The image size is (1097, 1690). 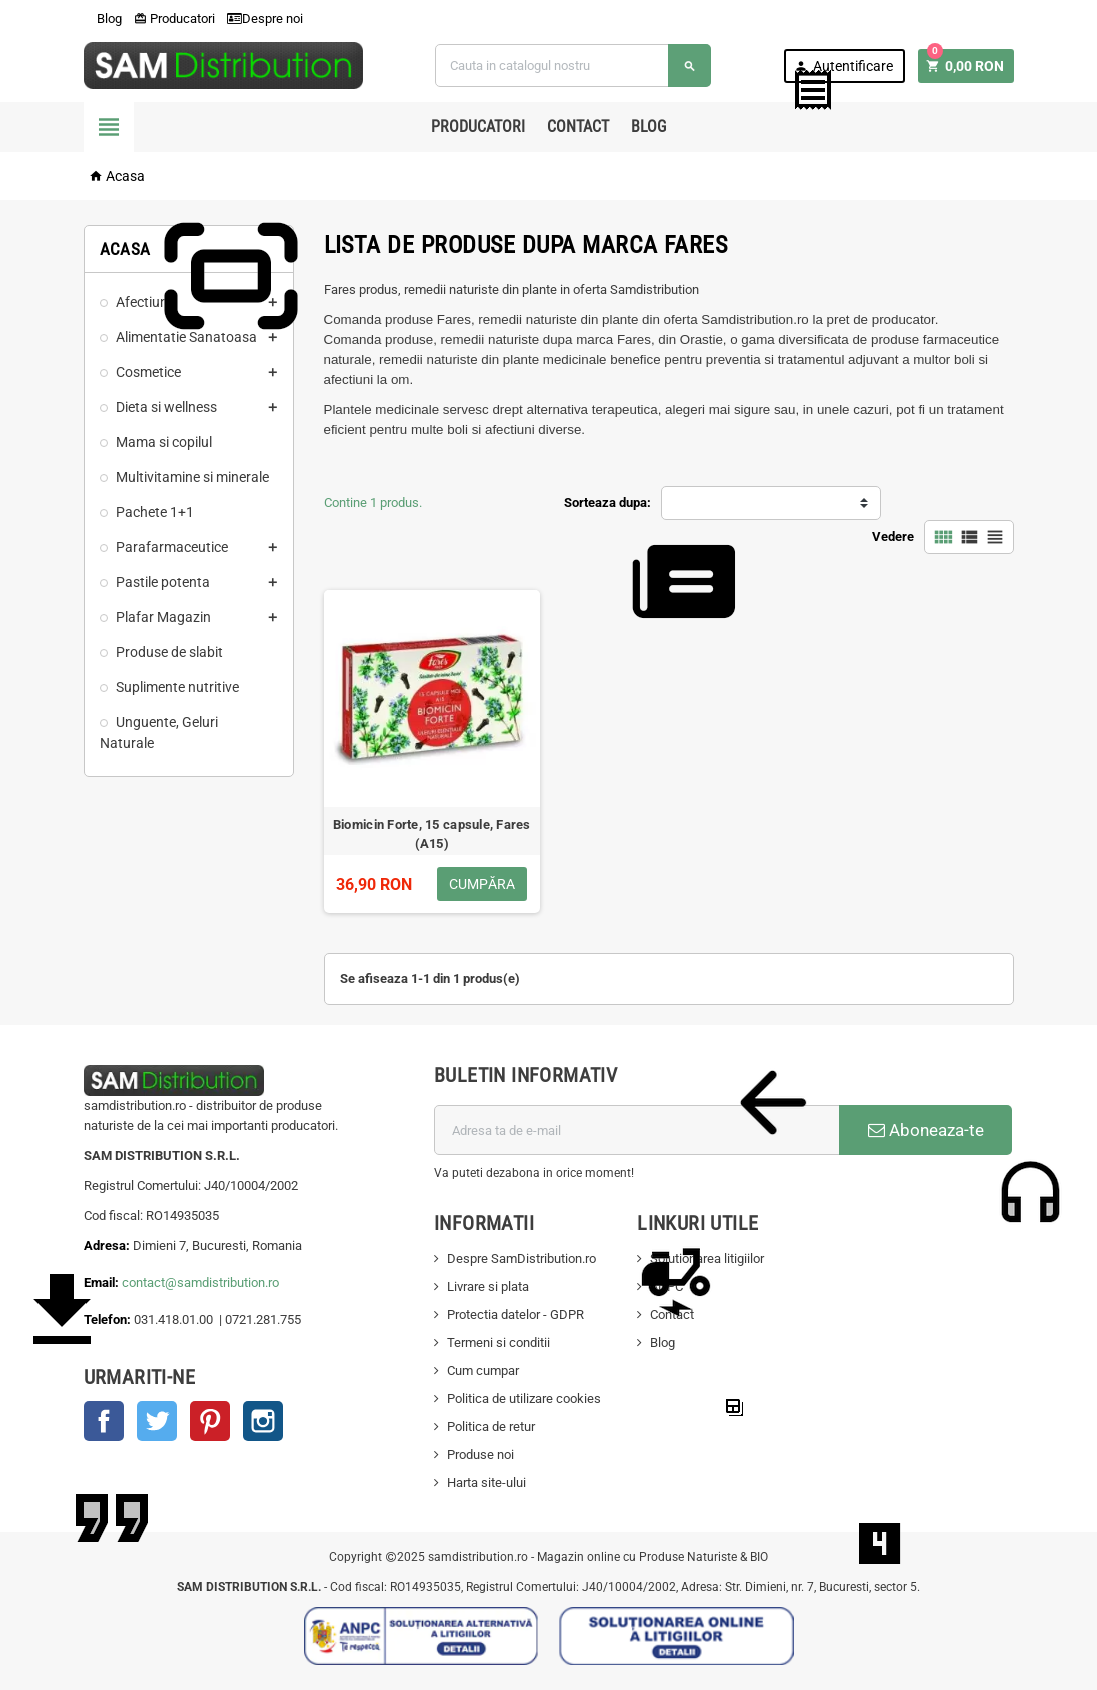 I want to click on access audio or voice support, so click(x=1030, y=1196).